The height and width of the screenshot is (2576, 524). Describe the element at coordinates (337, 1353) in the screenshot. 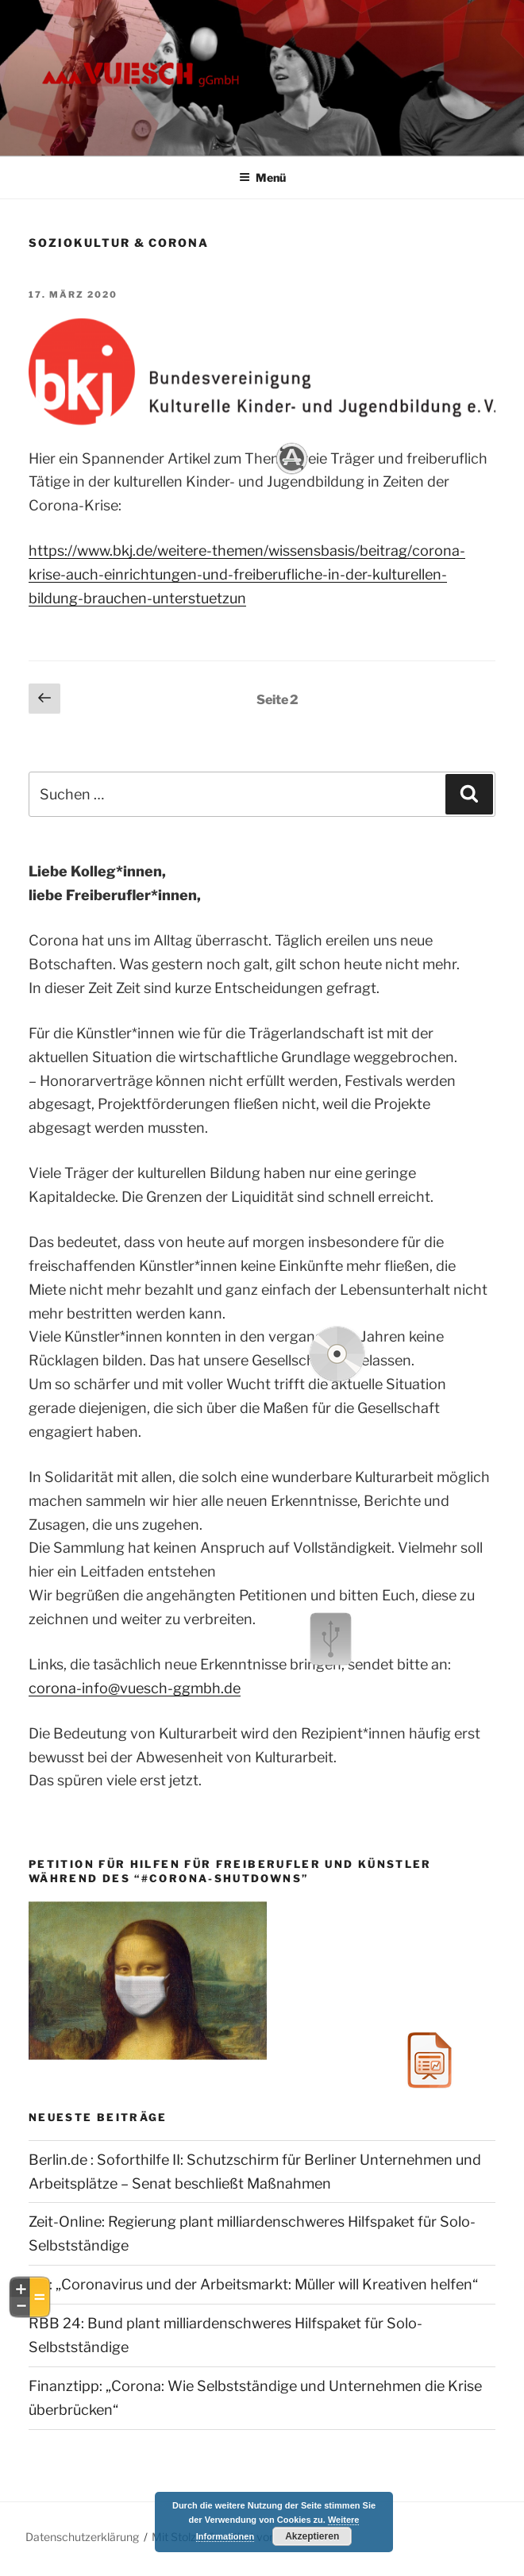

I see `indicates a CD or DVD drive` at that location.